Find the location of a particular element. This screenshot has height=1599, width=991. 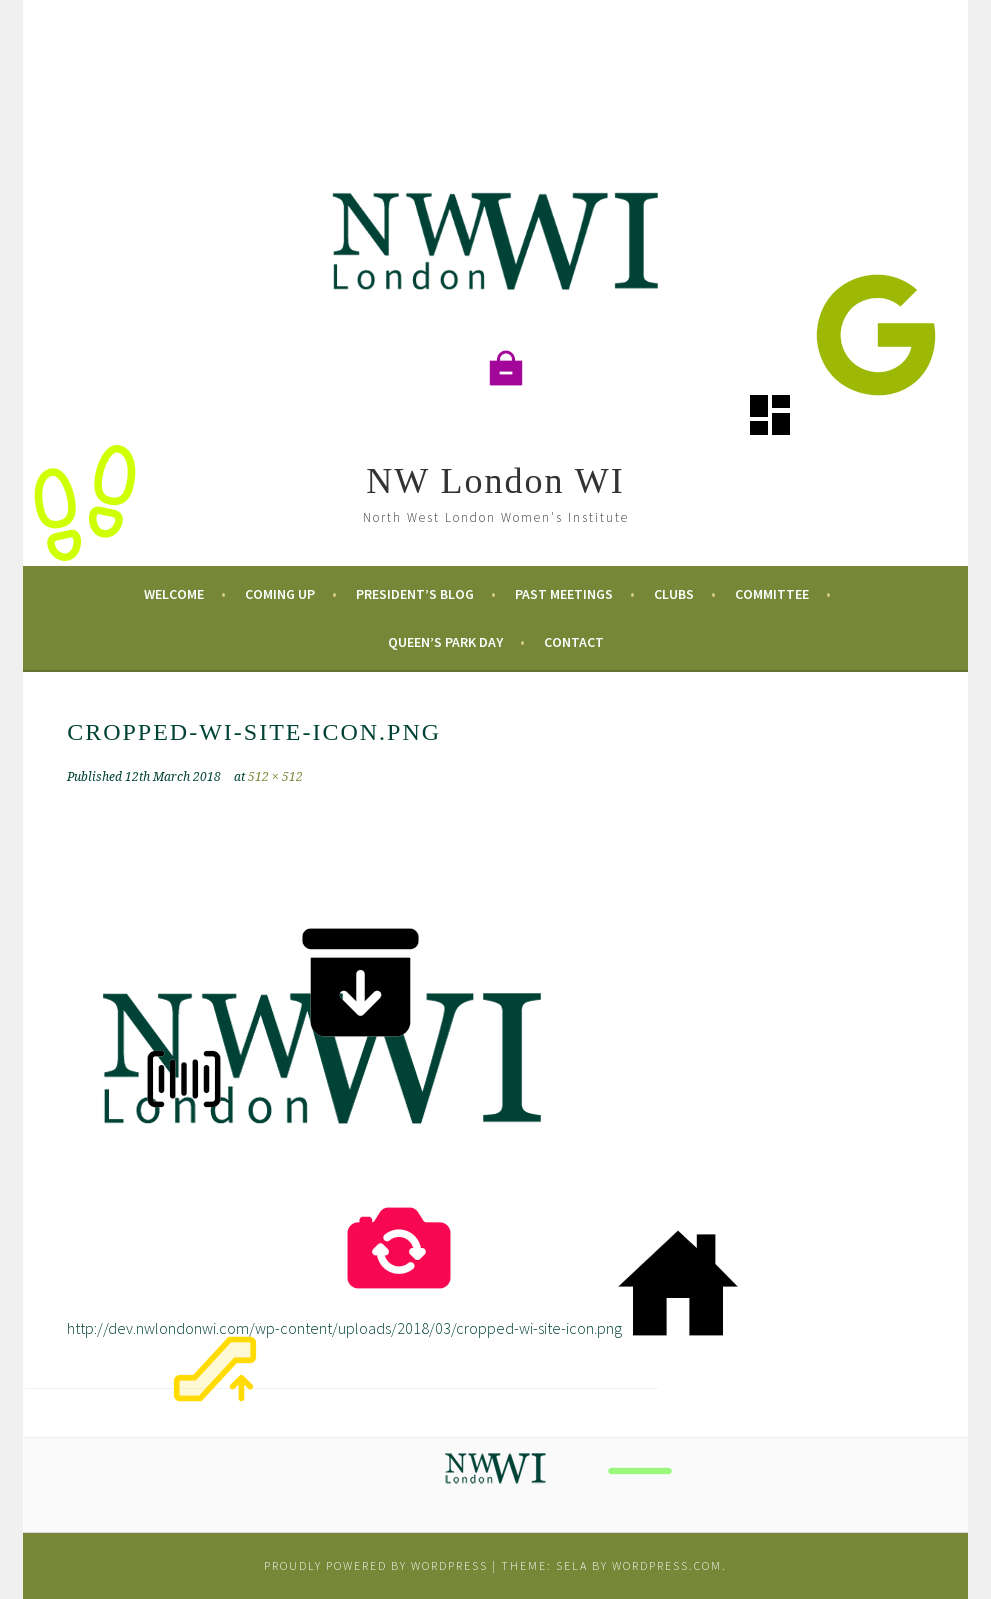

archive selected item is located at coordinates (360, 982).